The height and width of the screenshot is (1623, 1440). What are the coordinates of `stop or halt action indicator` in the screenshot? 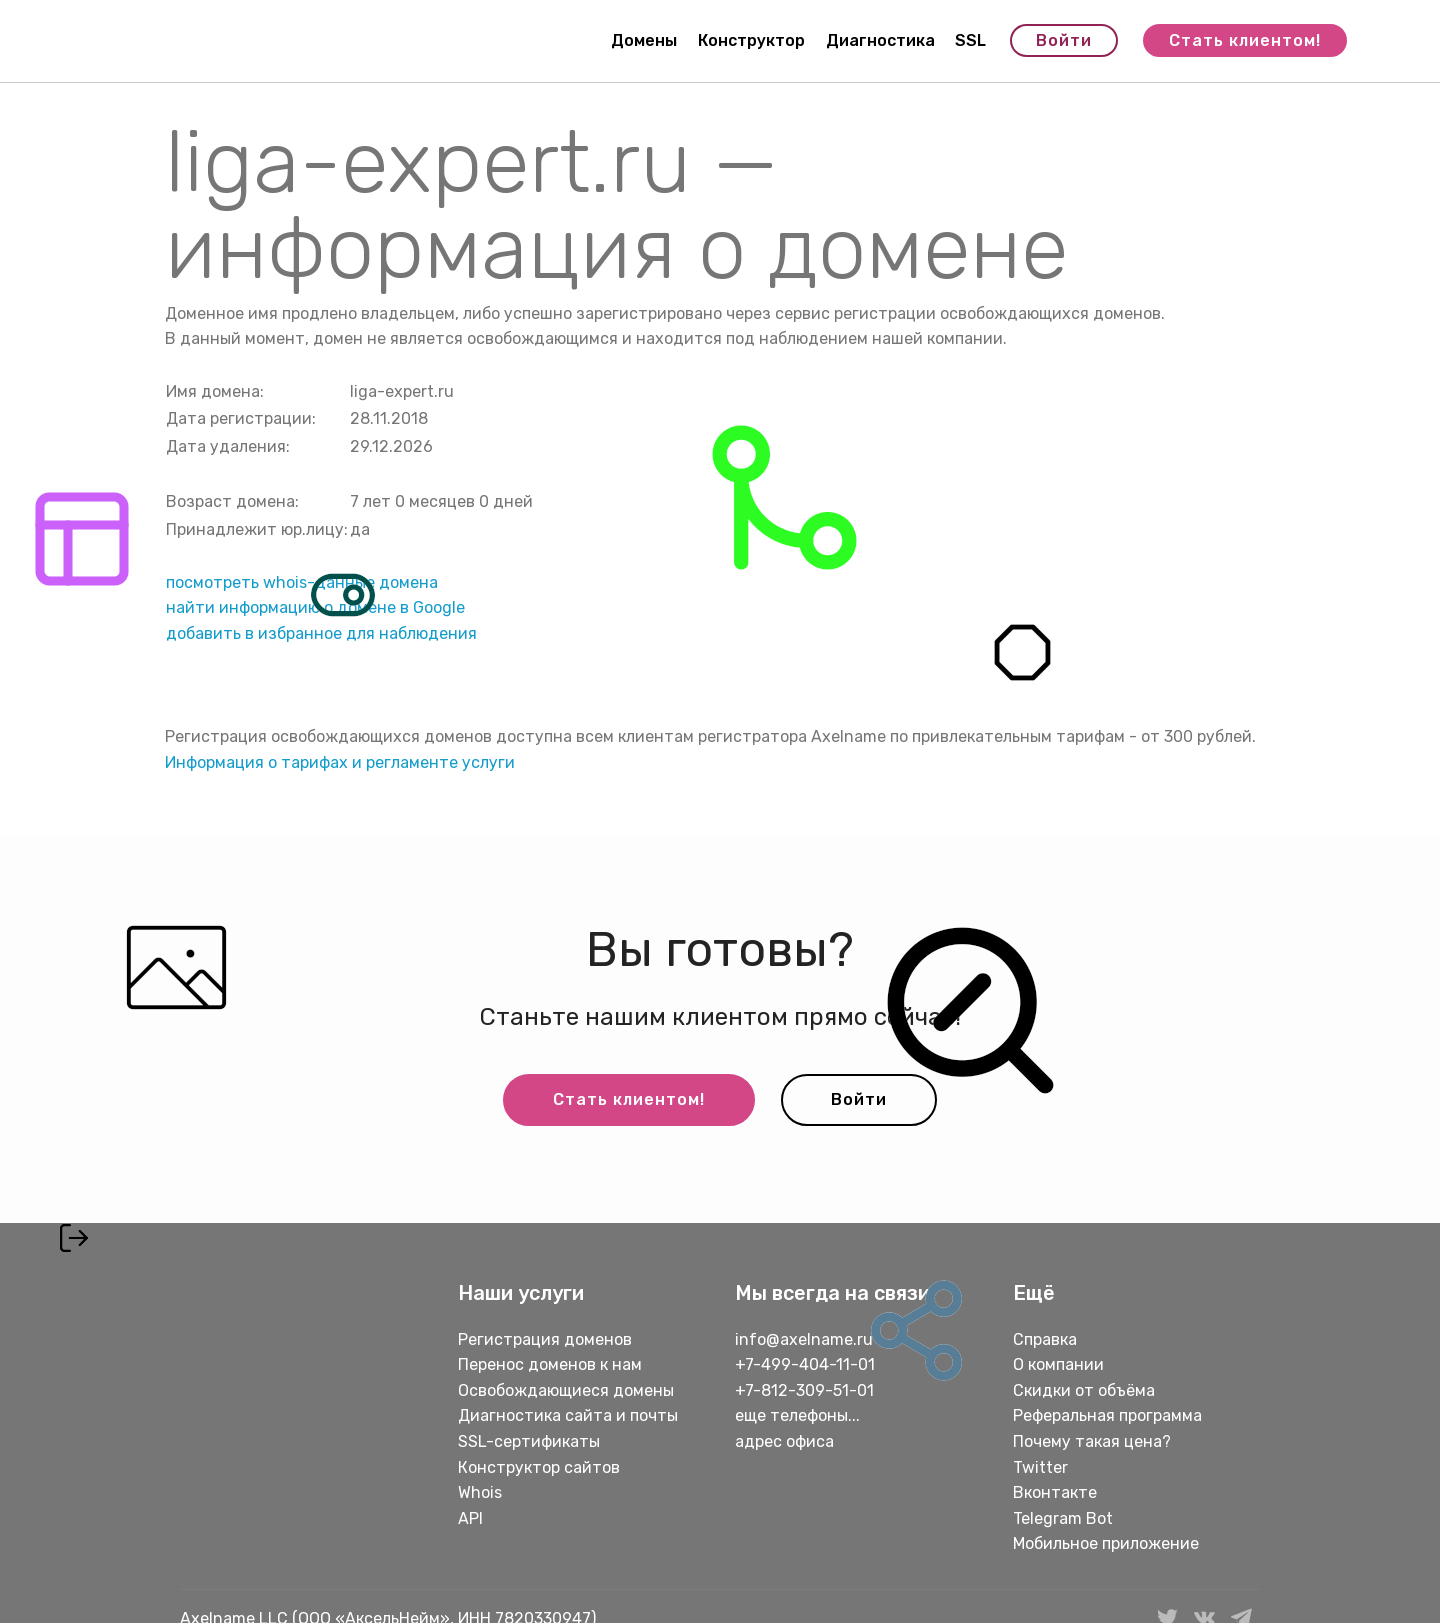 It's located at (1022, 652).